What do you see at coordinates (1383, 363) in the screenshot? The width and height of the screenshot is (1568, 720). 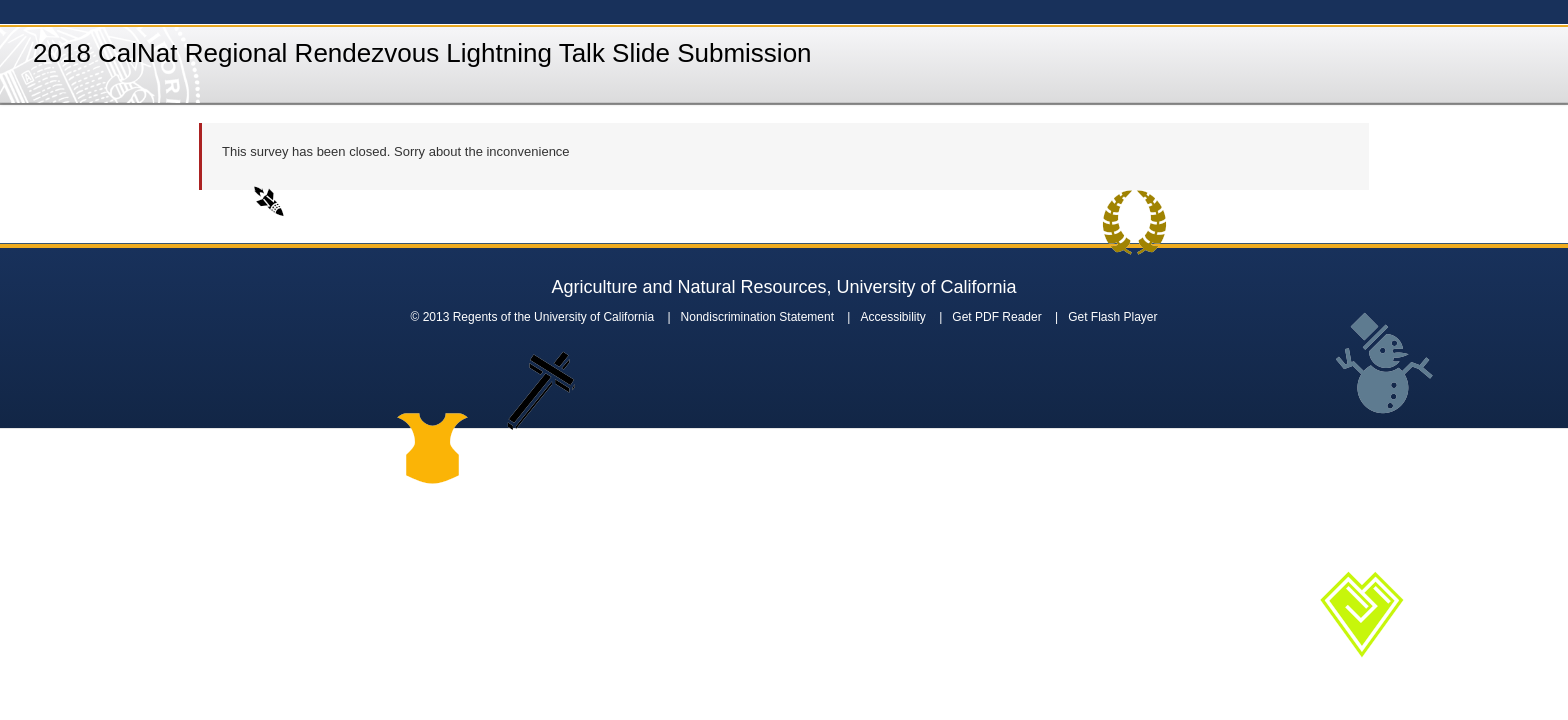 I see `winter or holiday-themed content` at bounding box center [1383, 363].